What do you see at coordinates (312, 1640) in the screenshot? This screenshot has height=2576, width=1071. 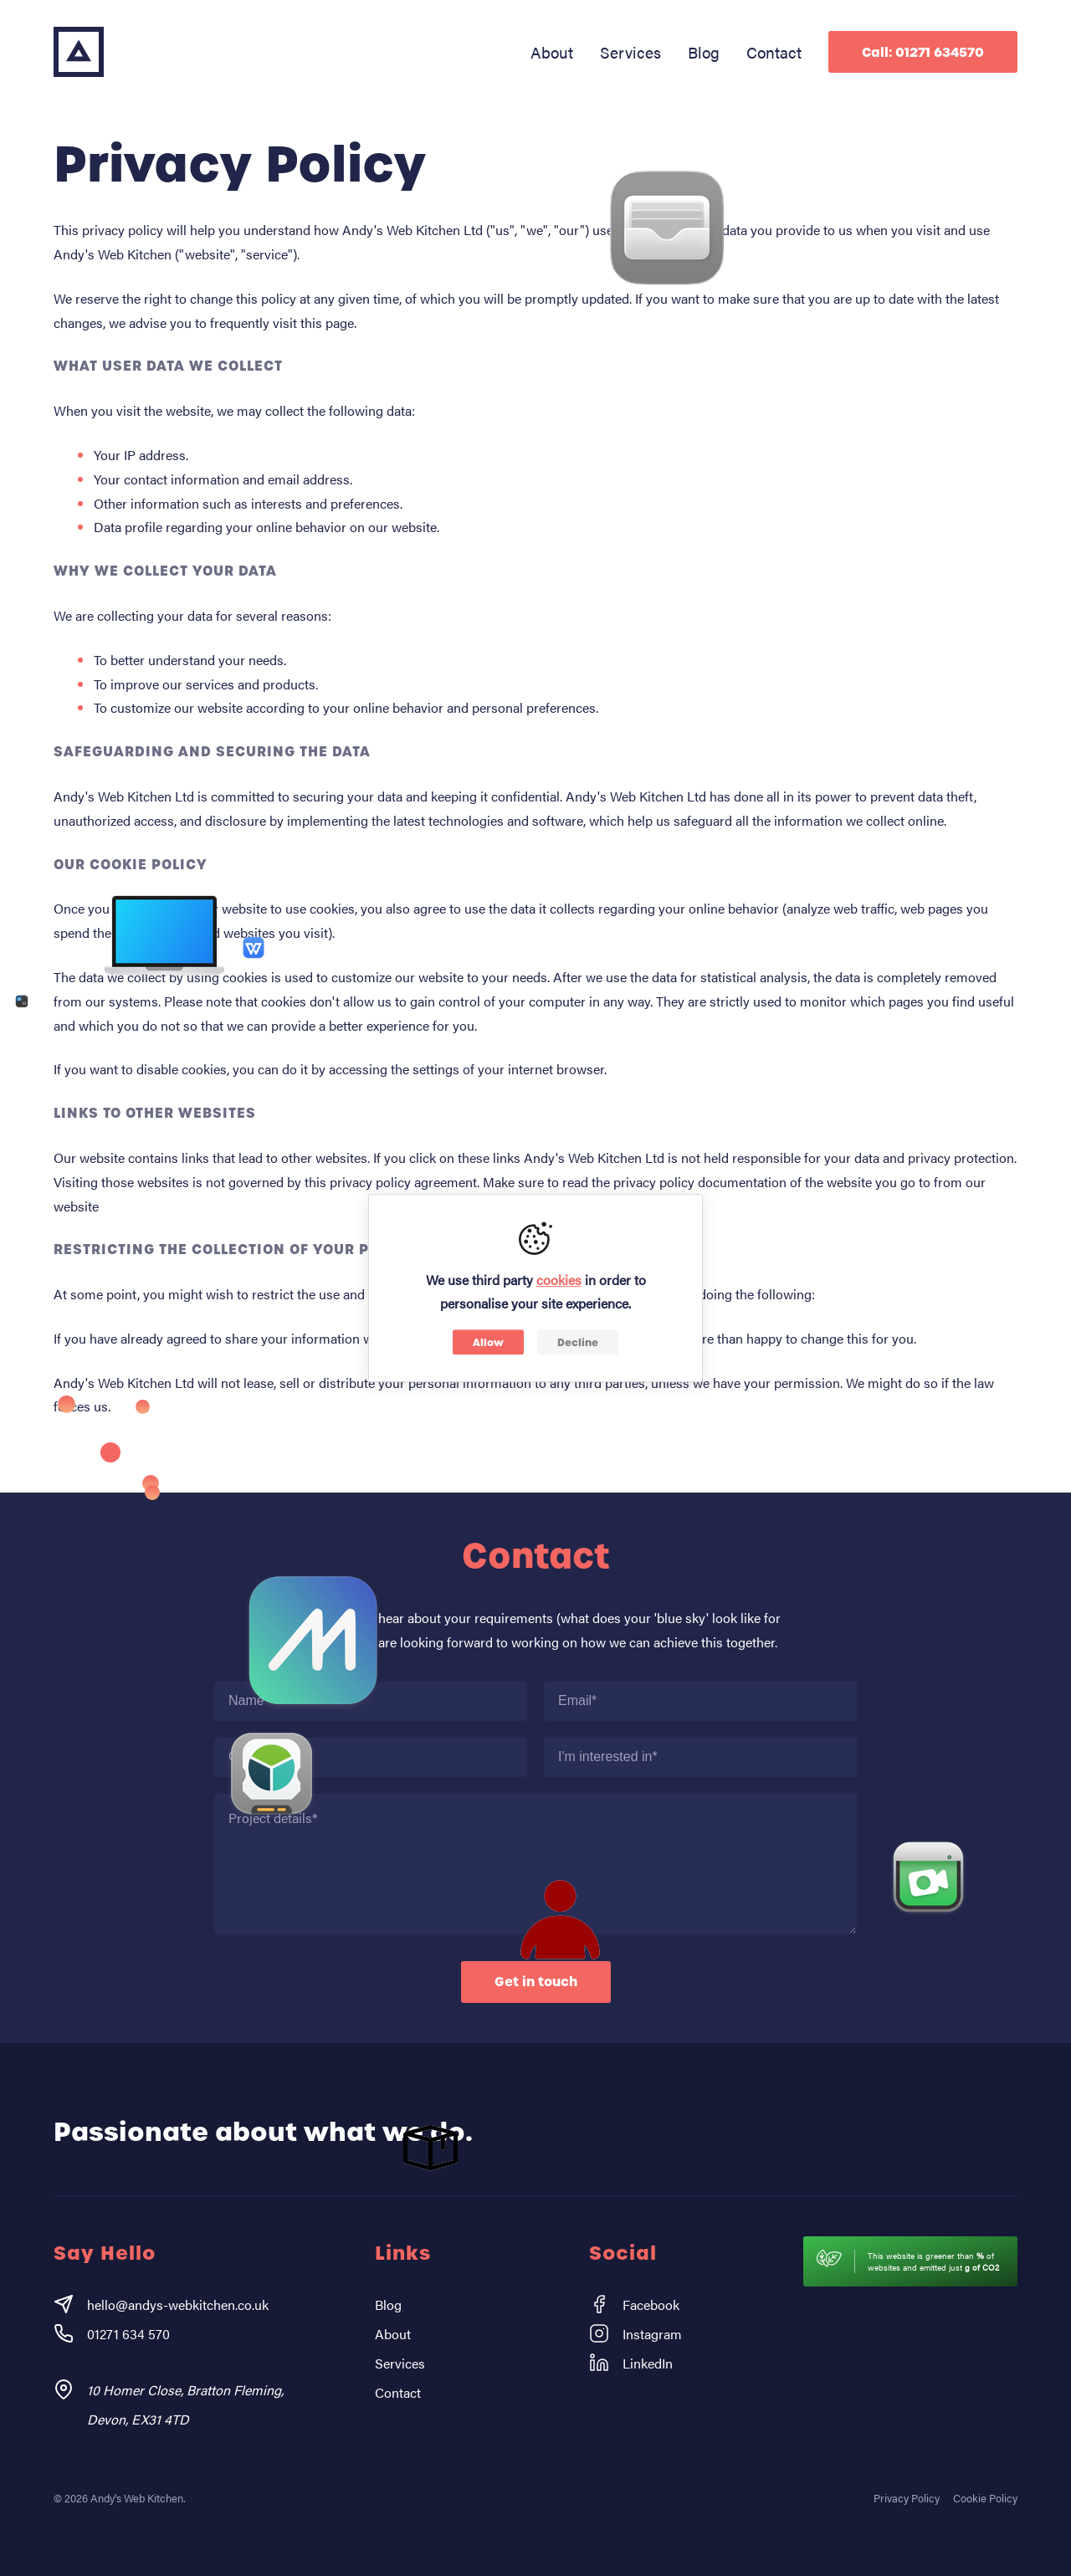 I see `open the maxint app` at bounding box center [312, 1640].